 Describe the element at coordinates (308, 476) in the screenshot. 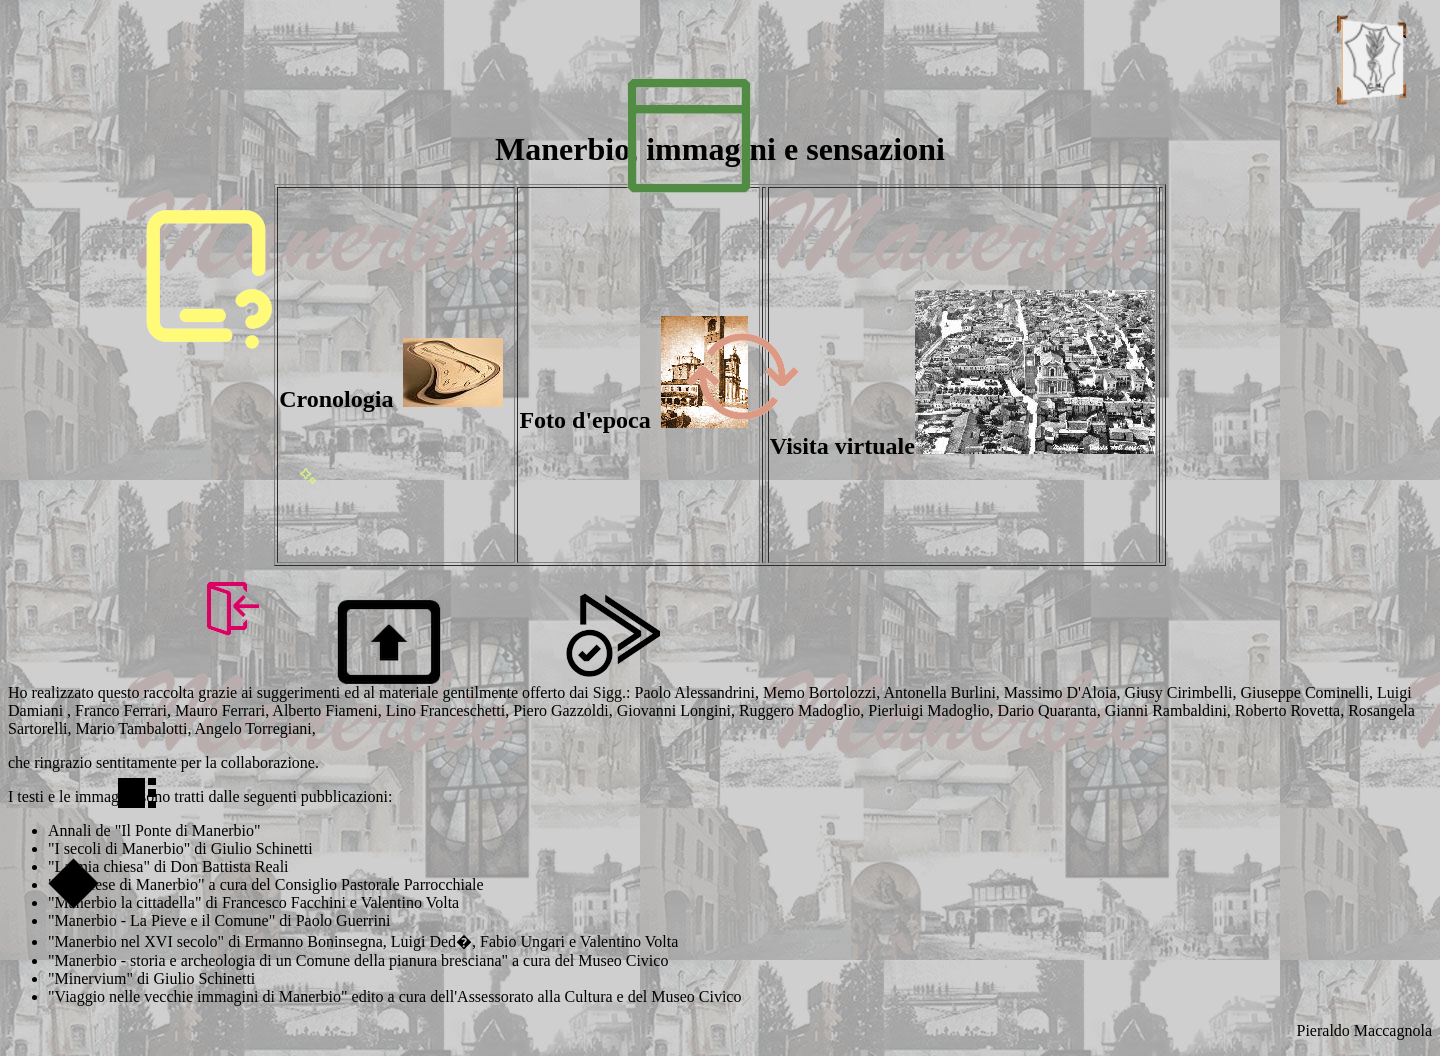

I see `indicates AI-generated or enhanced content` at that location.